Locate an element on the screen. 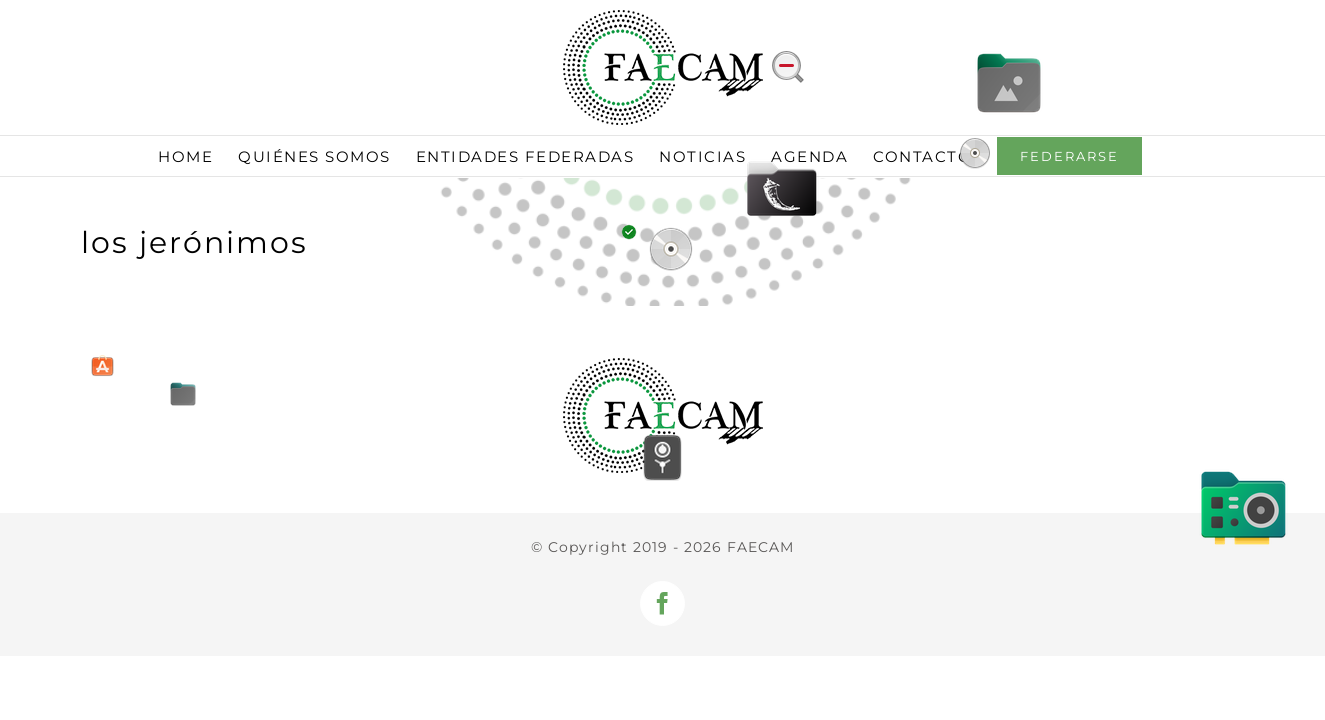  unmount or eject a DVD disc is located at coordinates (975, 153).